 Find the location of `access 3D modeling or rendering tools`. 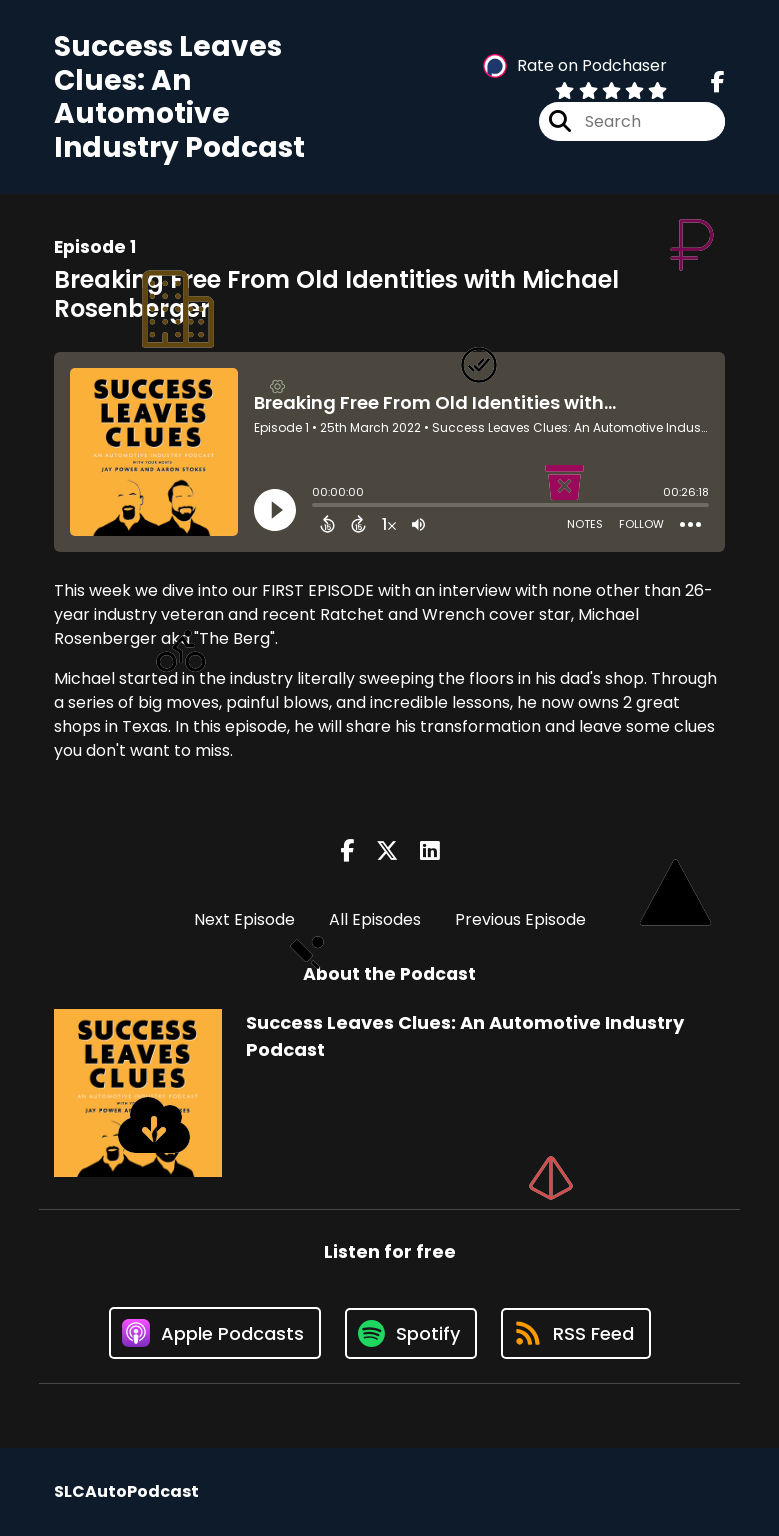

access 3D modeling or rendering tools is located at coordinates (551, 1178).